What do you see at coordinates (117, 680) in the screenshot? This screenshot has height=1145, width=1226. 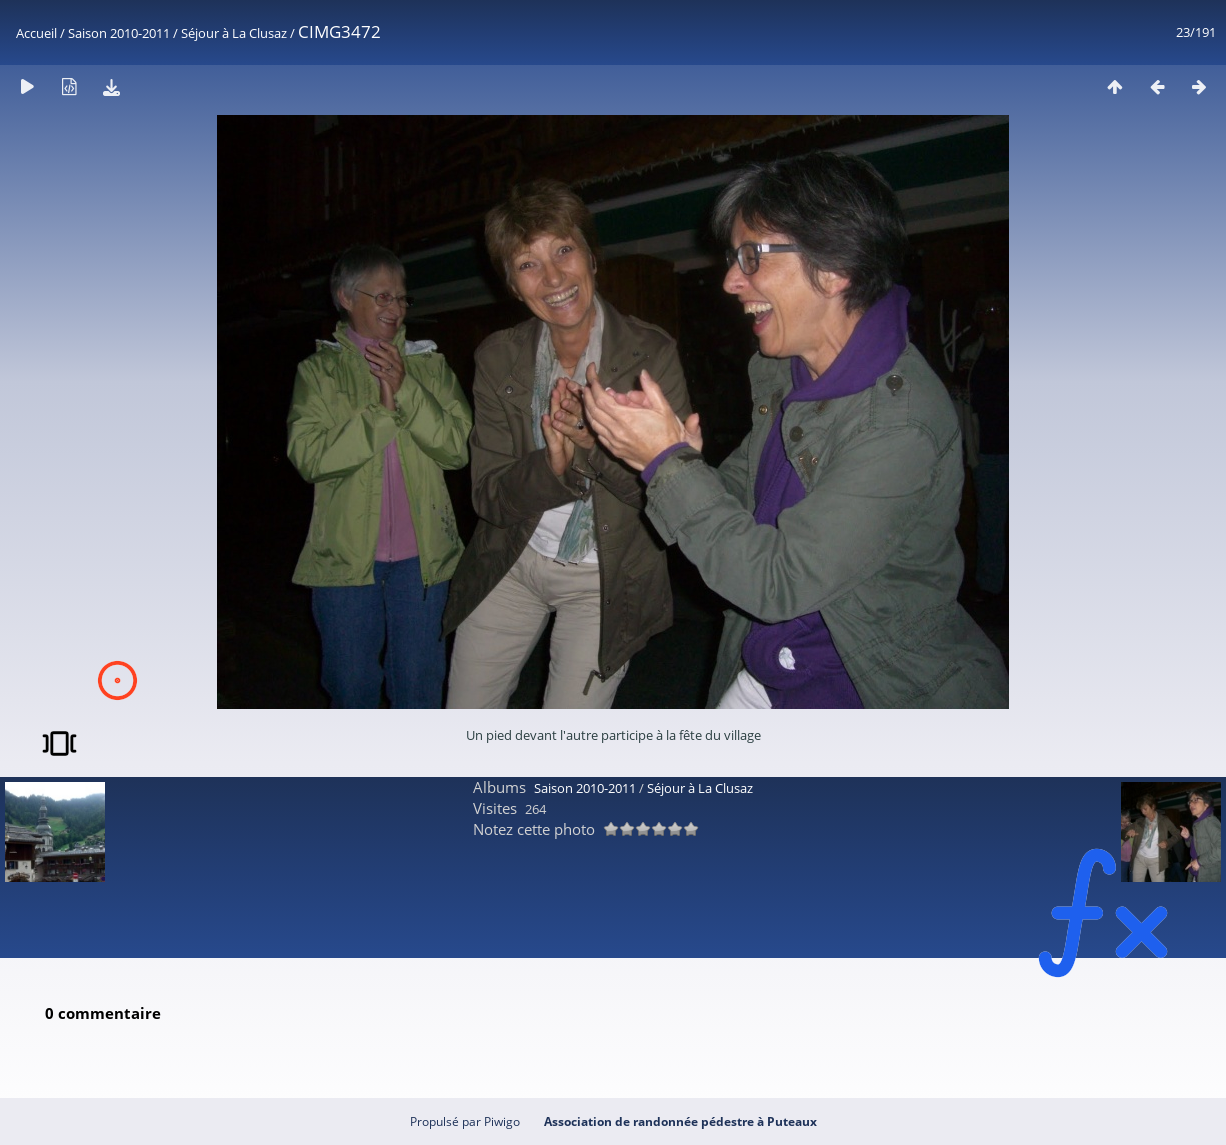 I see `enable focus or concentration mode` at bounding box center [117, 680].